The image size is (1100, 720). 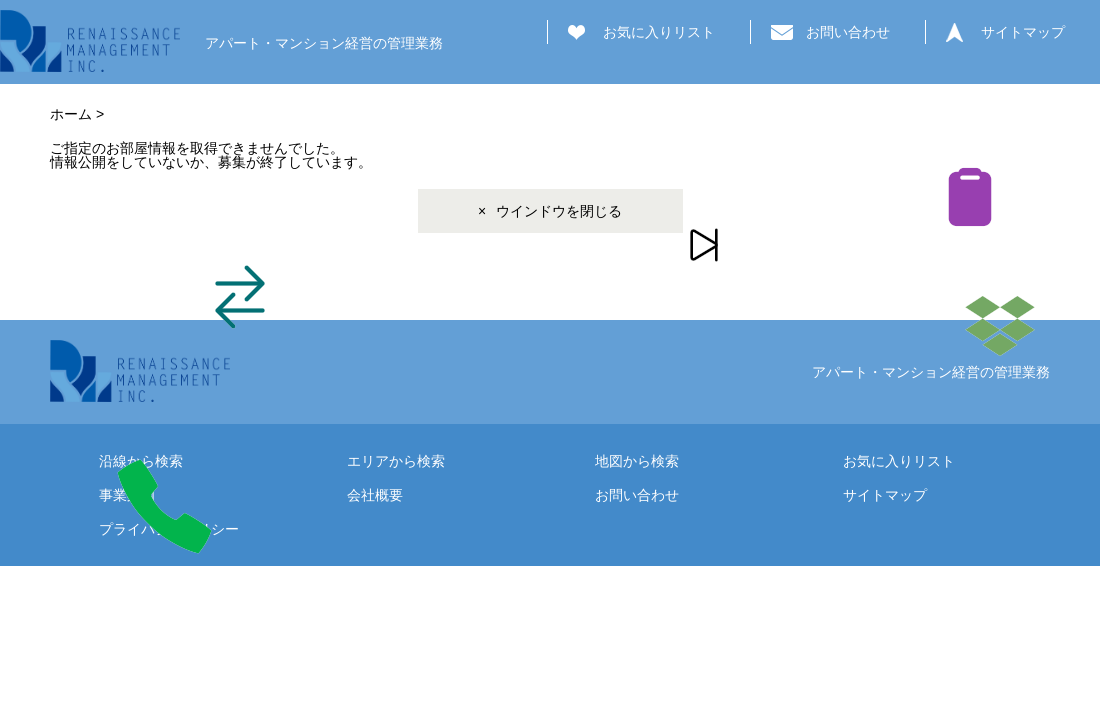 What do you see at coordinates (1000, 326) in the screenshot?
I see `open Dropbox cloud storage` at bounding box center [1000, 326].